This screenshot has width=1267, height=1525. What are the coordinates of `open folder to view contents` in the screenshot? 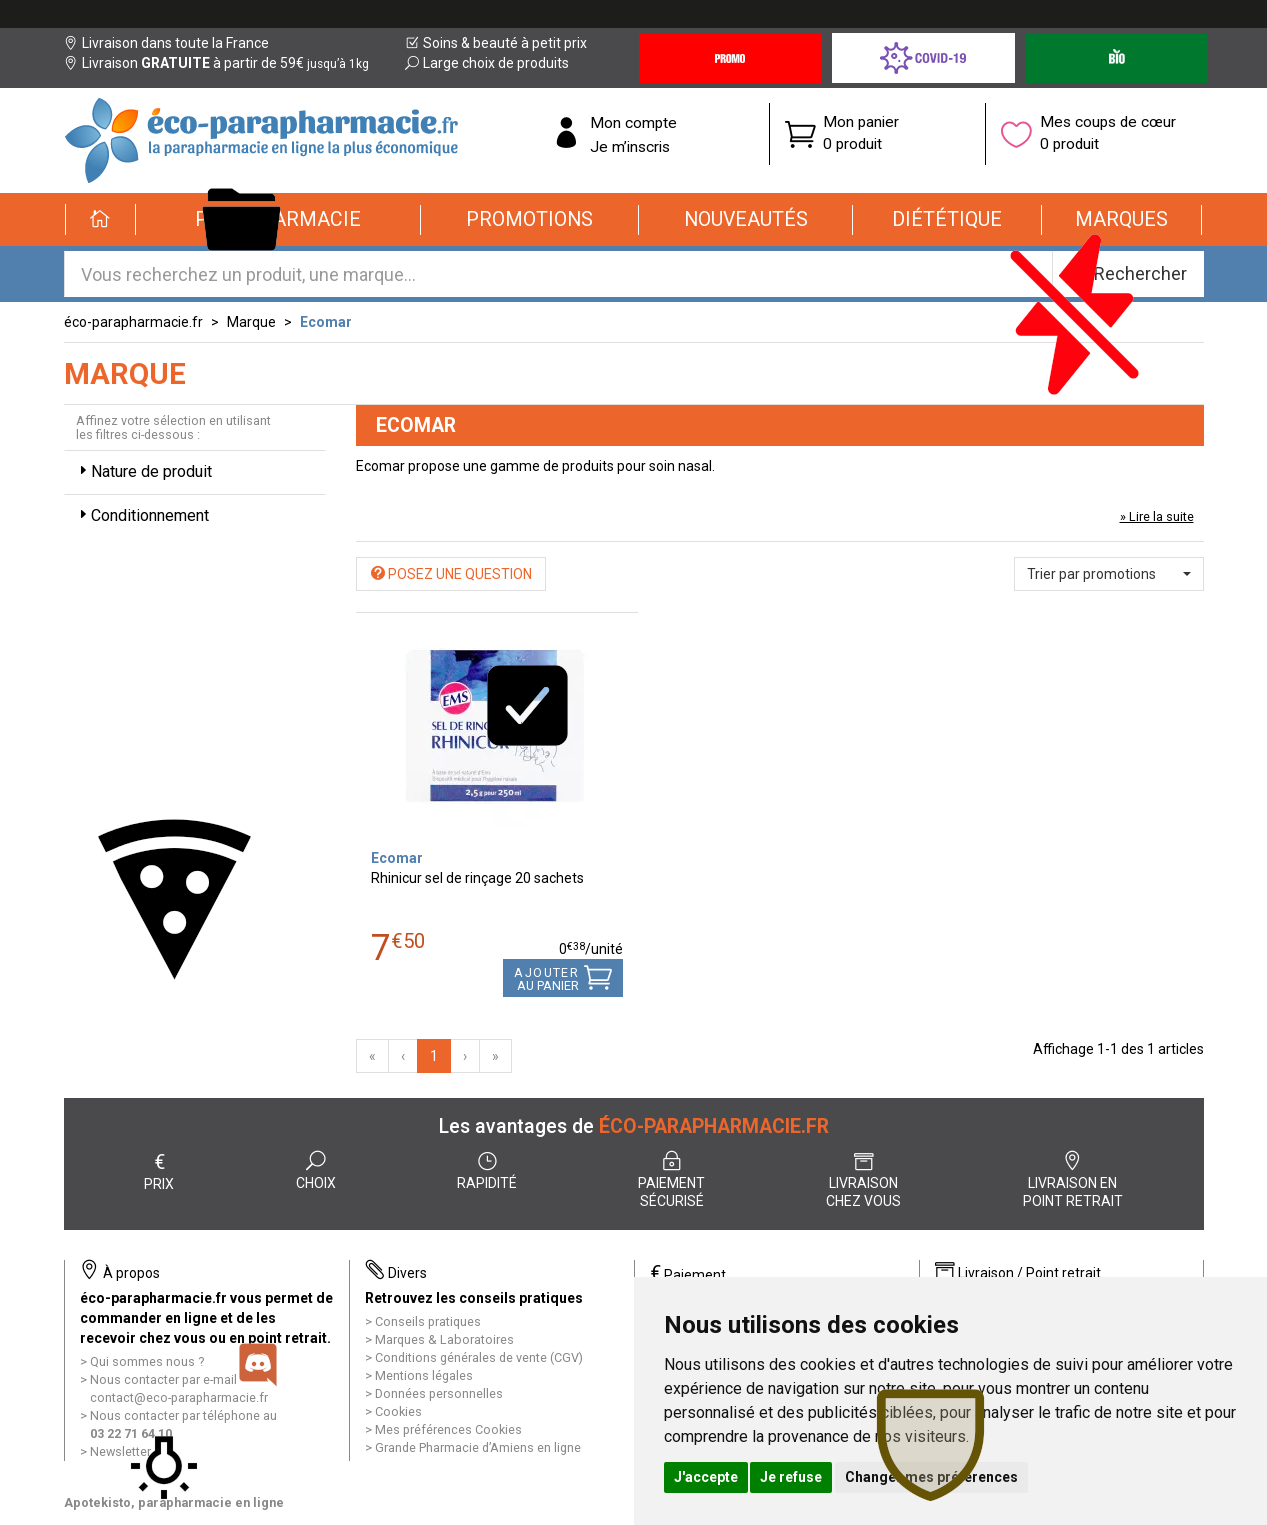 It's located at (241, 219).